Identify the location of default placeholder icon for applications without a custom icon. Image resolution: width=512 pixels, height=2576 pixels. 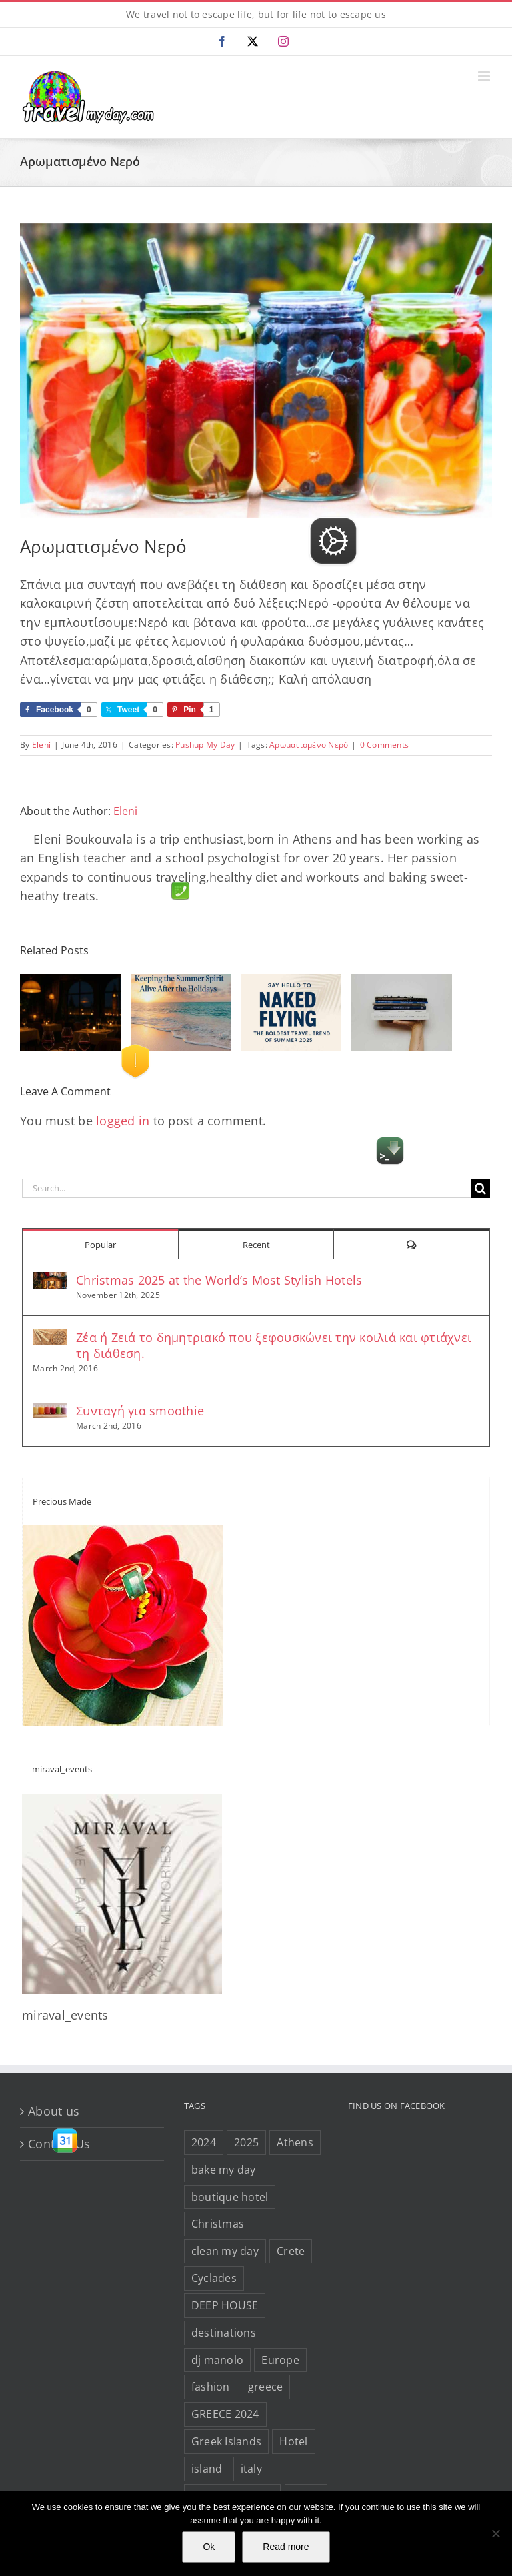
(333, 542).